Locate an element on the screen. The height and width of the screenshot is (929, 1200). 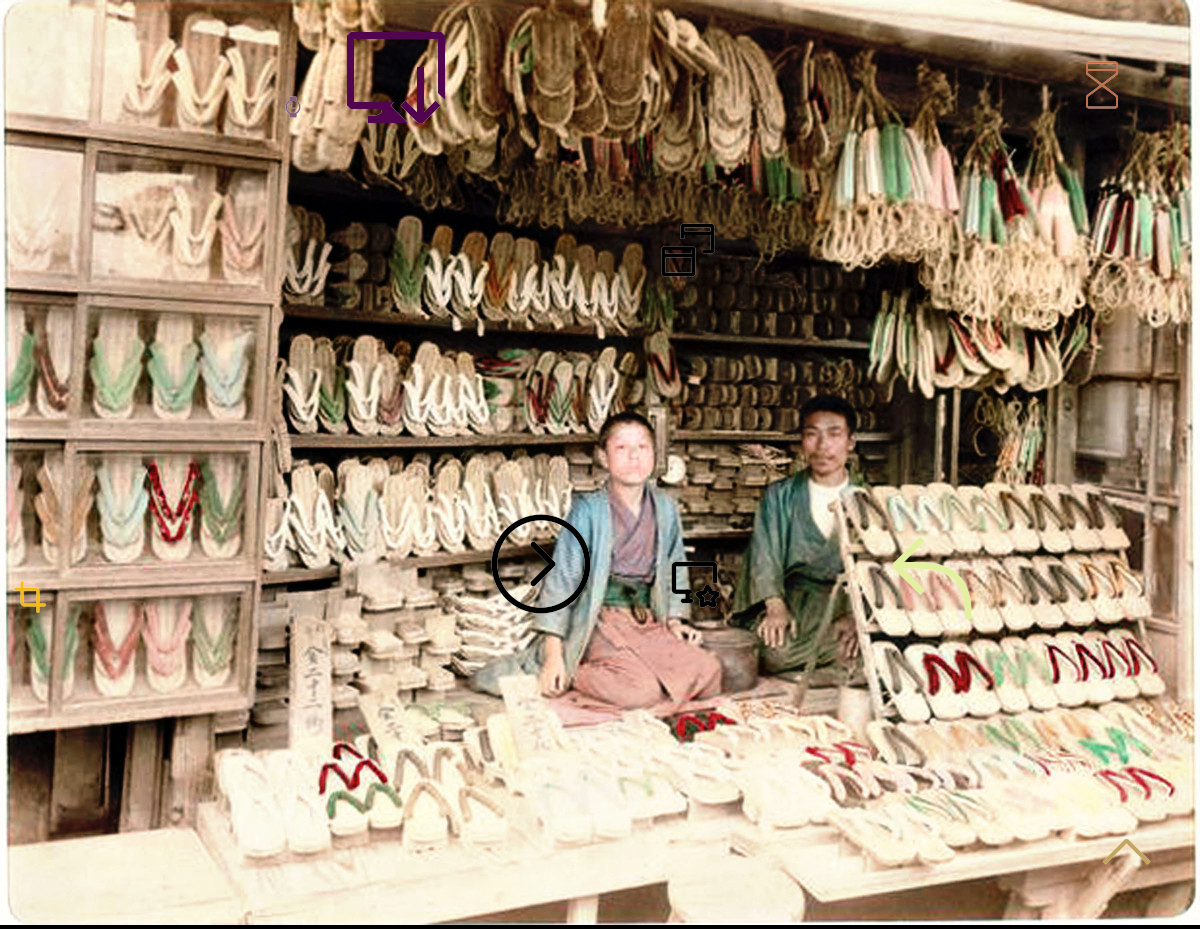
mark desktop as favorite is located at coordinates (694, 582).